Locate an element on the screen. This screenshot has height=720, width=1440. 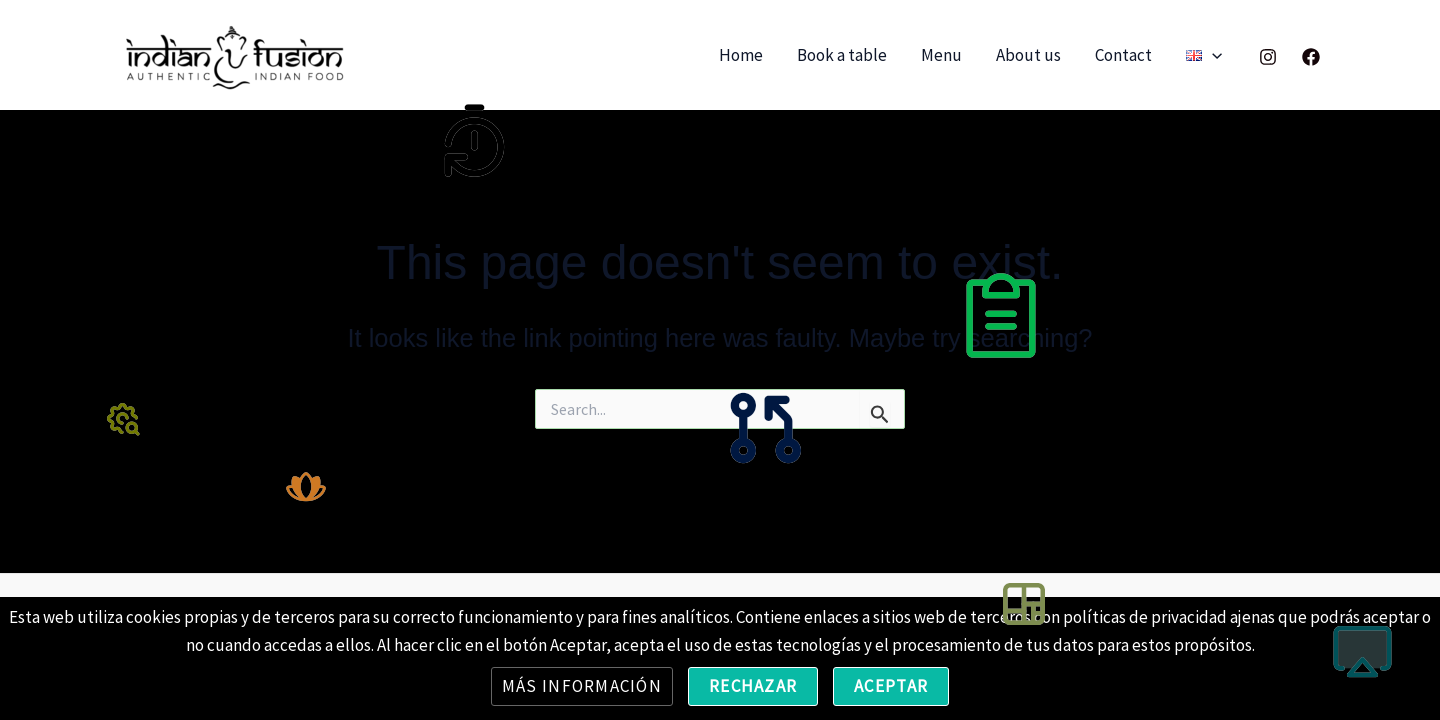
view clipboard contents is located at coordinates (1001, 317).